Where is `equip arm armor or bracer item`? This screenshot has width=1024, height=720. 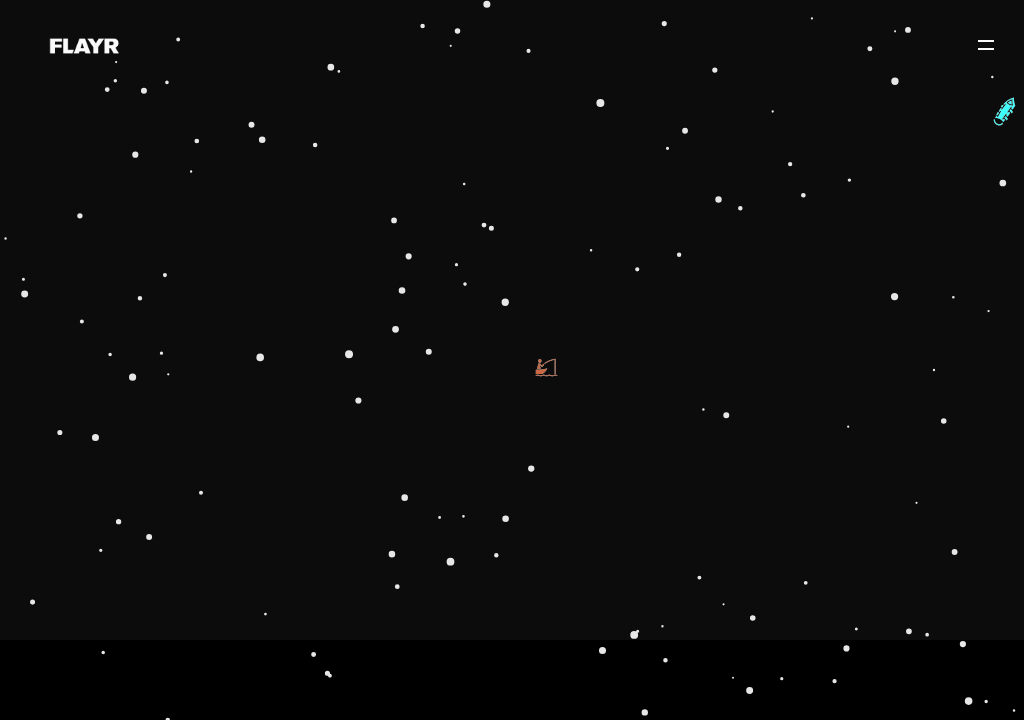
equip arm armor or bracer item is located at coordinates (1004, 111).